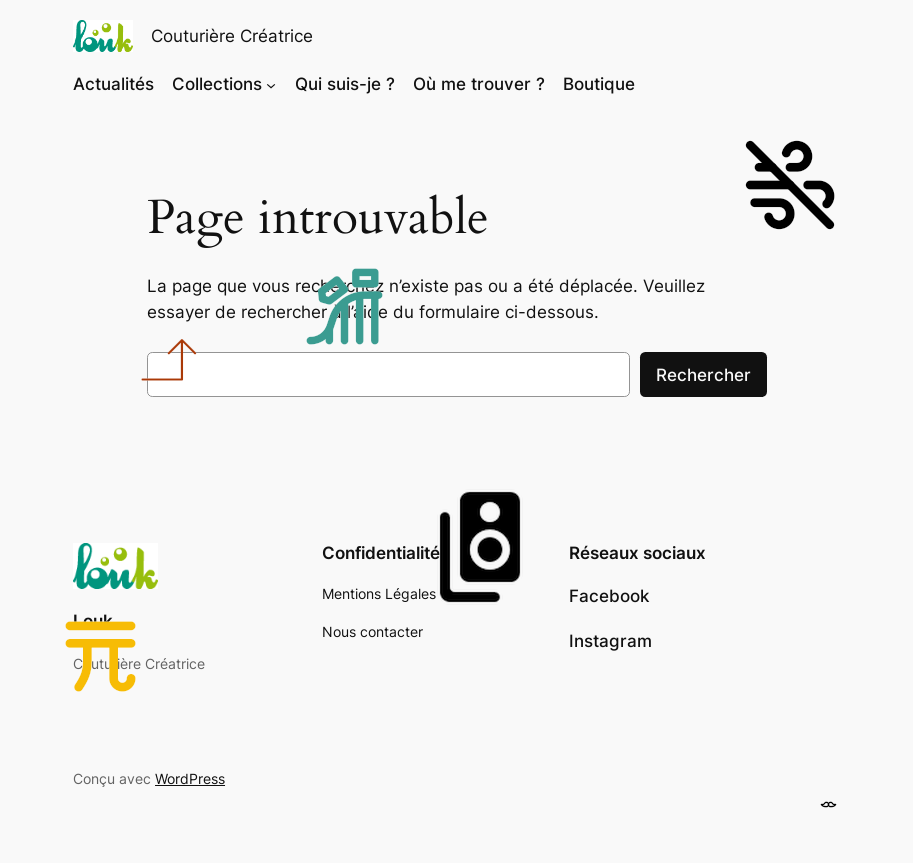 This screenshot has height=863, width=913. What do you see at coordinates (344, 306) in the screenshot?
I see `browse amusement park attractions` at bounding box center [344, 306].